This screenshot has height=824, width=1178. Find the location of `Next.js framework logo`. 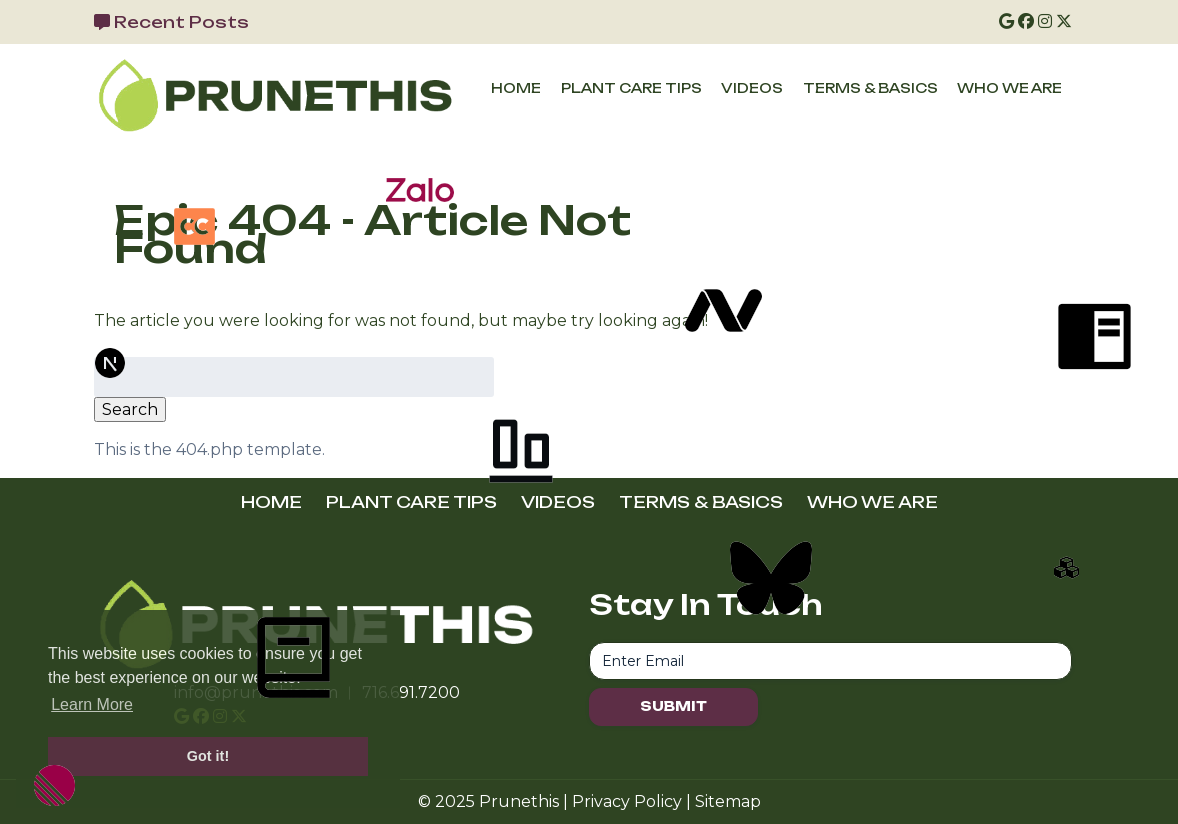

Next.js framework logo is located at coordinates (110, 363).